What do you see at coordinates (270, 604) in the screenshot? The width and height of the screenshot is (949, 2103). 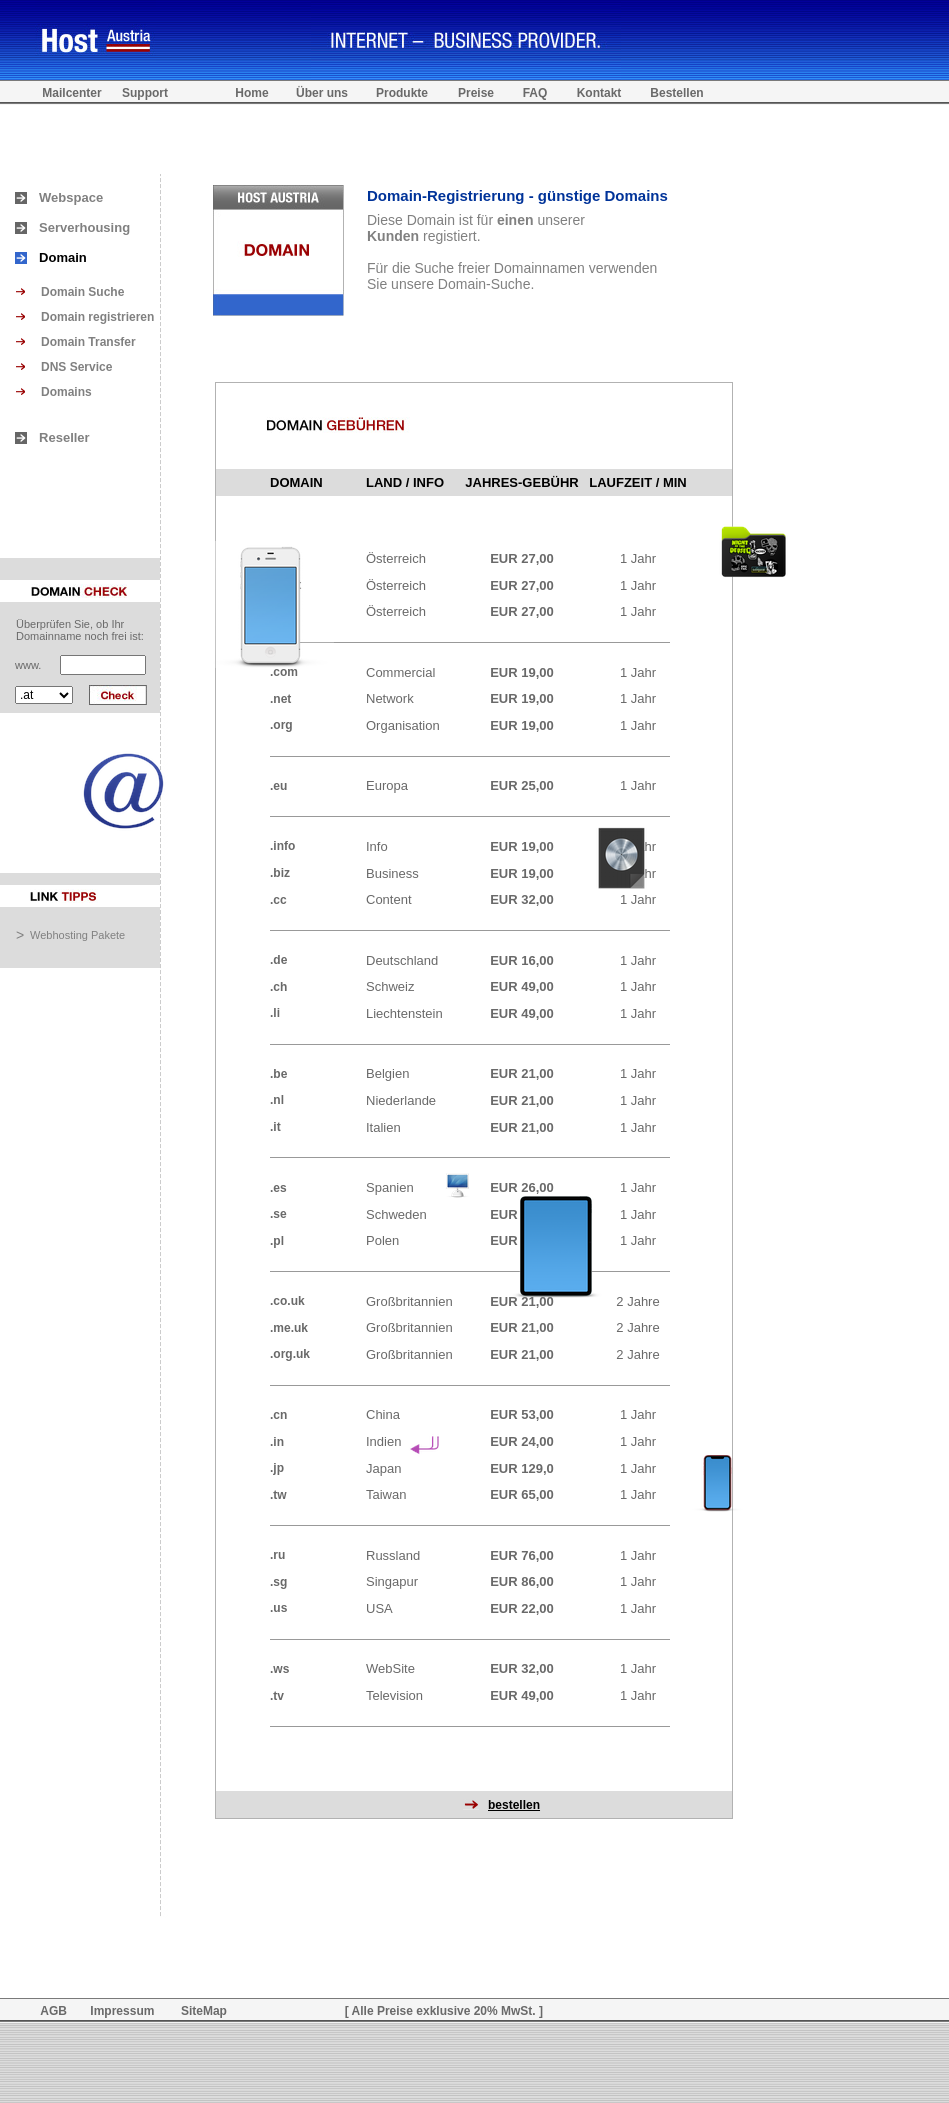 I see `view connected iPhone device` at bounding box center [270, 604].